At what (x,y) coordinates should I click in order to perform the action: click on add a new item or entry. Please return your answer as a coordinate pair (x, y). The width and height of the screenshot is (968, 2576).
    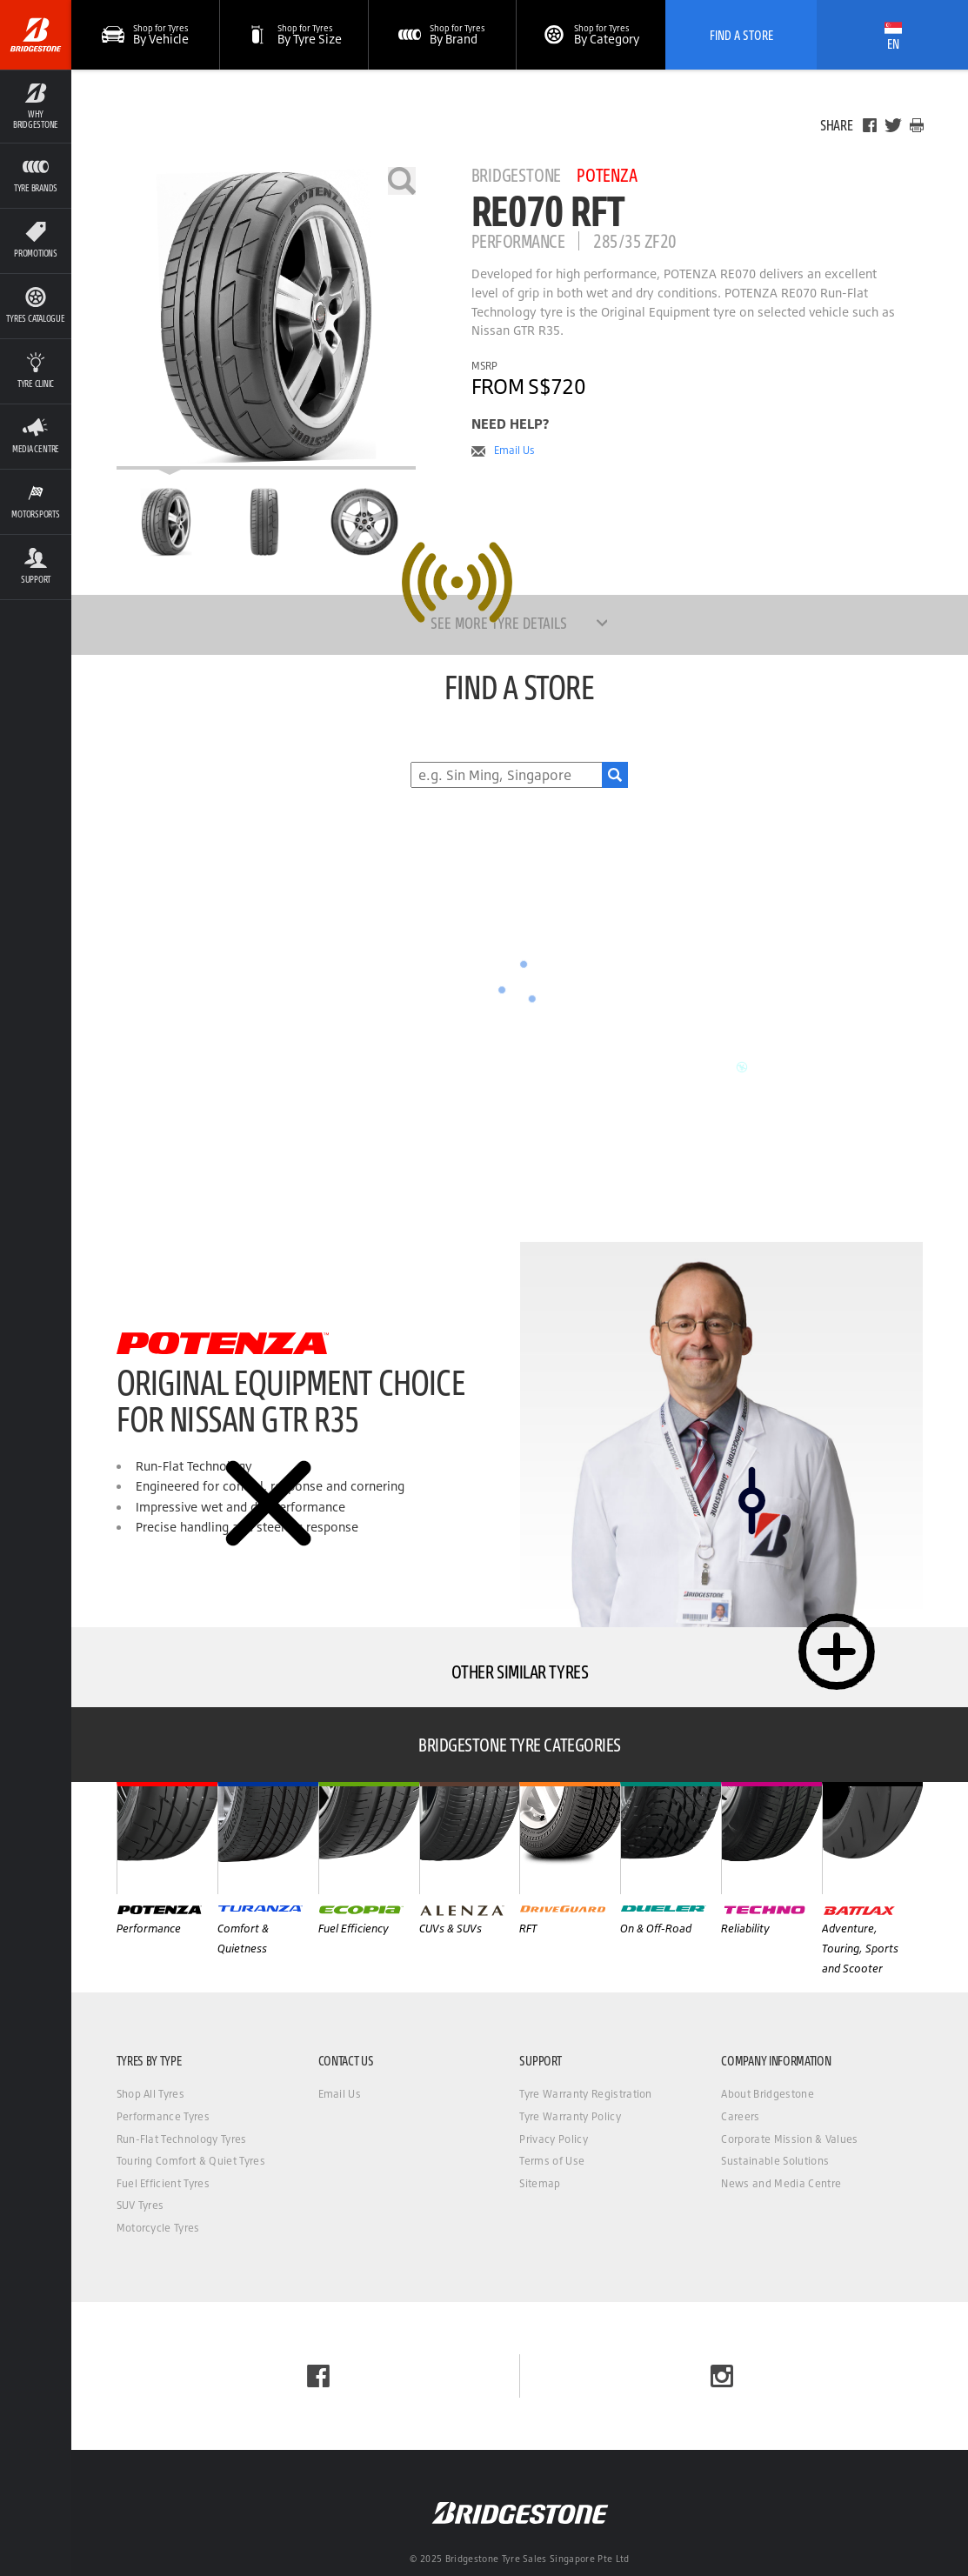
    Looking at the image, I should click on (837, 1652).